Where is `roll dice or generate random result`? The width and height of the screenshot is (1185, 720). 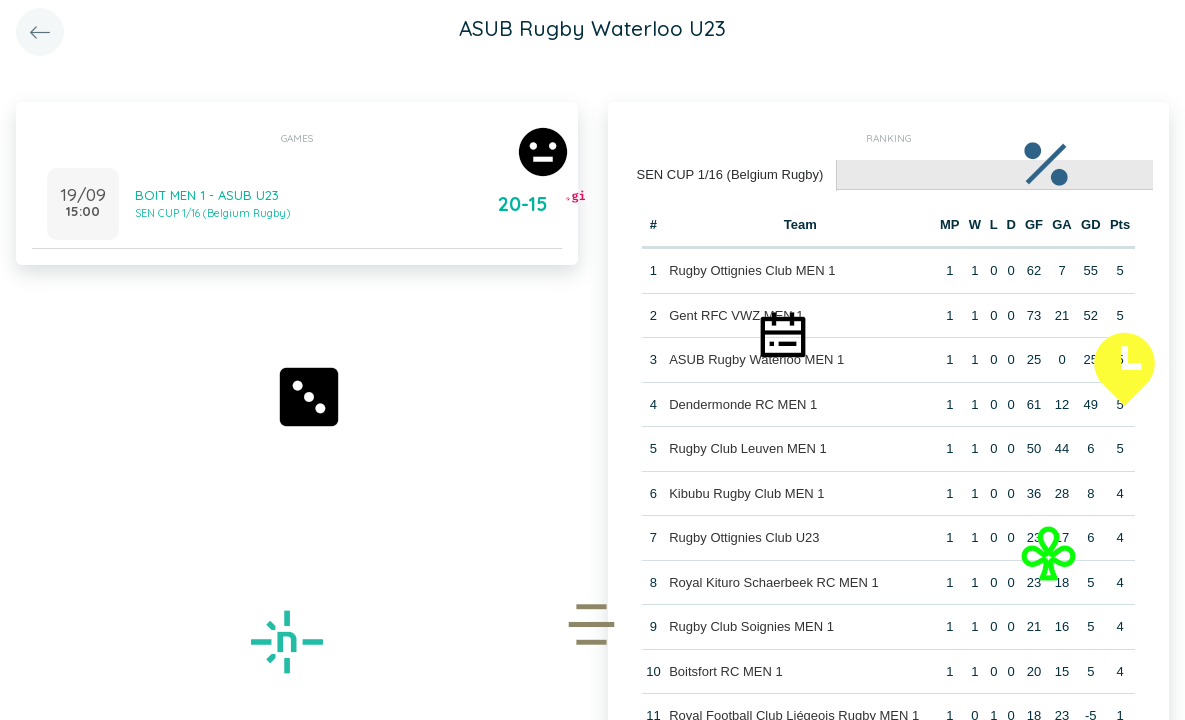 roll dice or generate random result is located at coordinates (309, 397).